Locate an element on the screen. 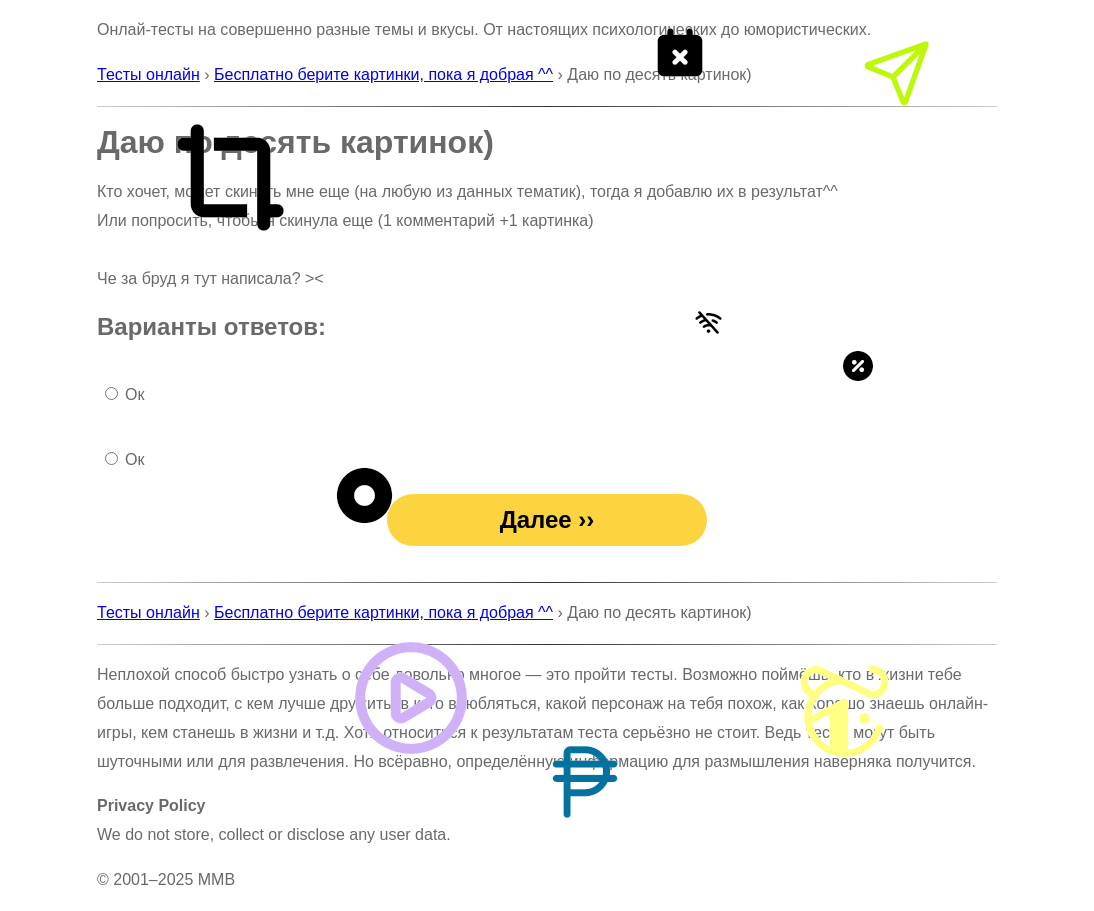  crop or trim an image is located at coordinates (230, 177).